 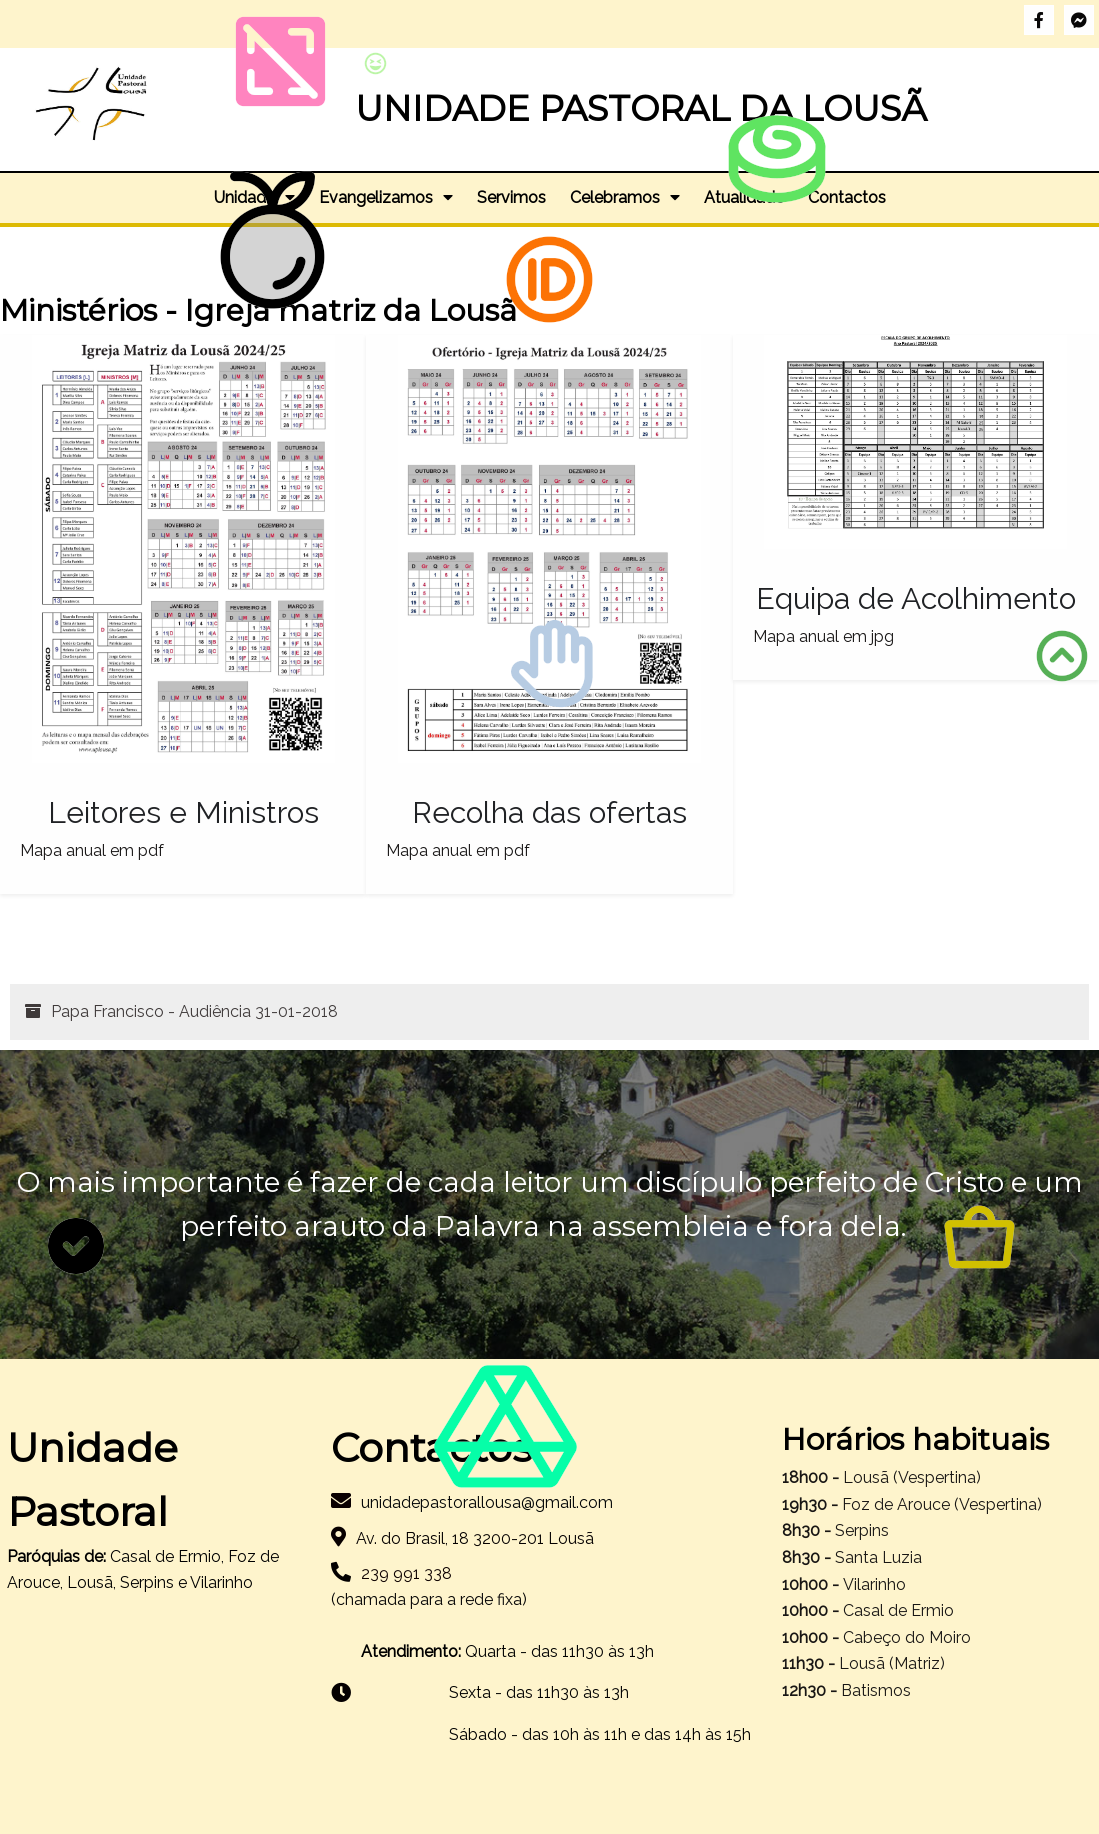 I want to click on stop or pause an action, so click(x=554, y=663).